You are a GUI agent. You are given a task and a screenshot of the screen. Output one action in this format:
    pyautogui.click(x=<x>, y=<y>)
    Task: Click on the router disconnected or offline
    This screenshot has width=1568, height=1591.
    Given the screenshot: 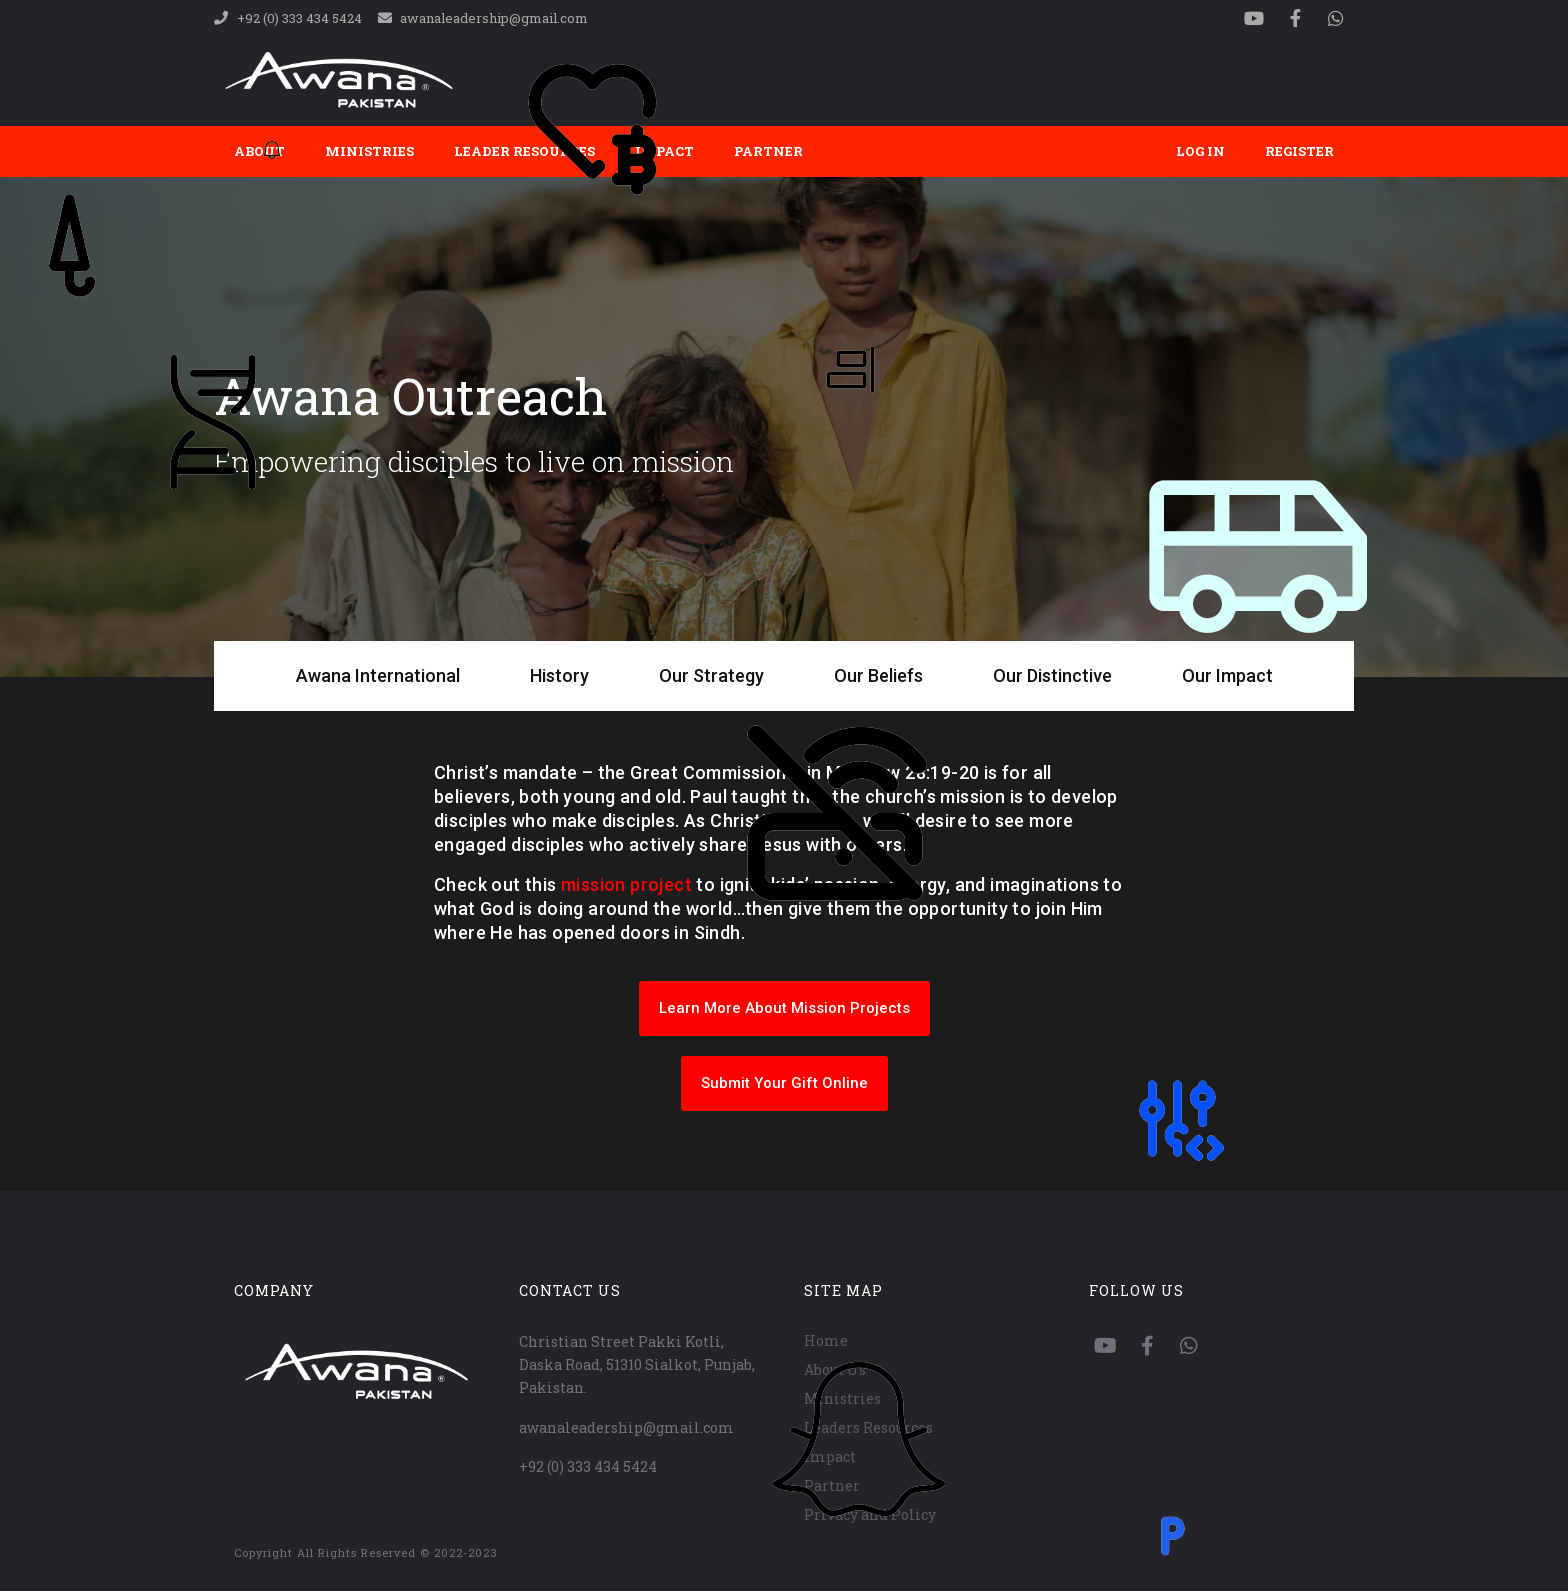 What is the action you would take?
    pyautogui.click(x=835, y=813)
    